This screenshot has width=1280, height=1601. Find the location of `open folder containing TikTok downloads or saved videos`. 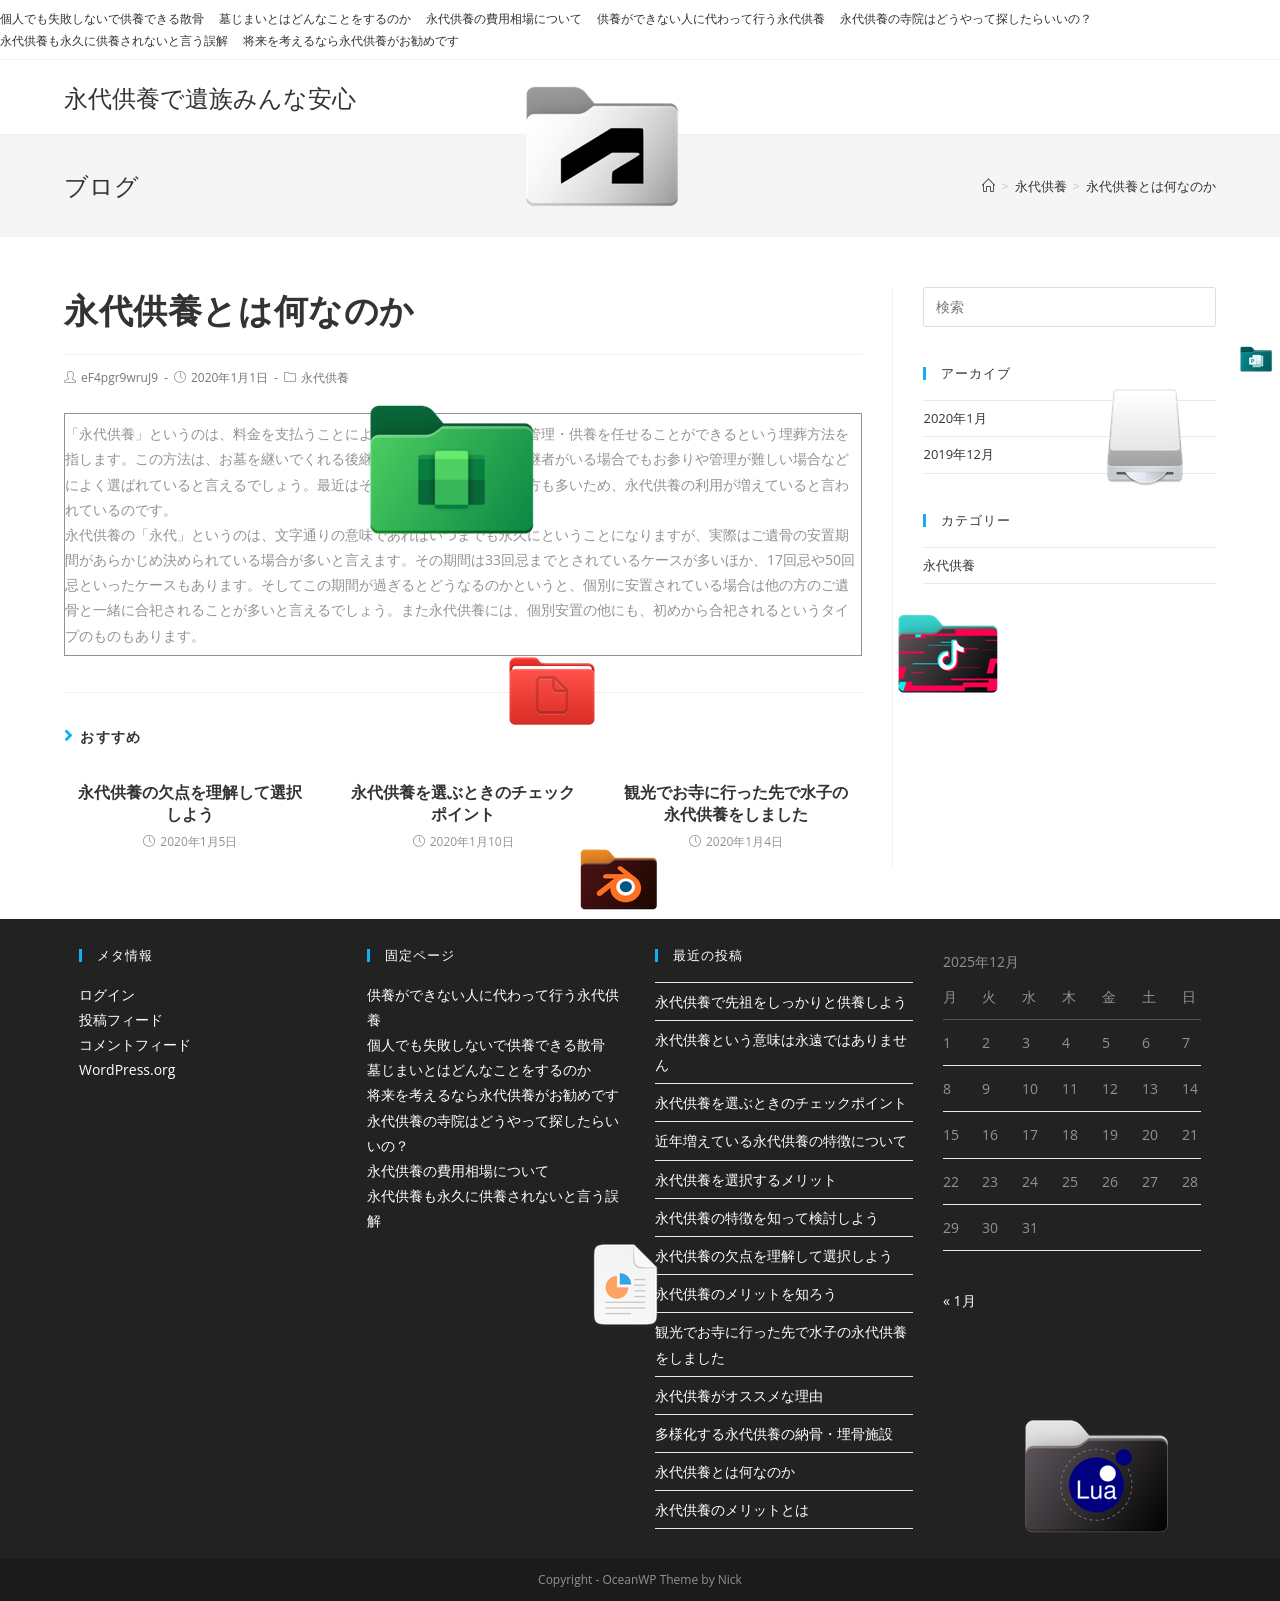

open folder containing TikTok downloads or saved videos is located at coordinates (947, 656).